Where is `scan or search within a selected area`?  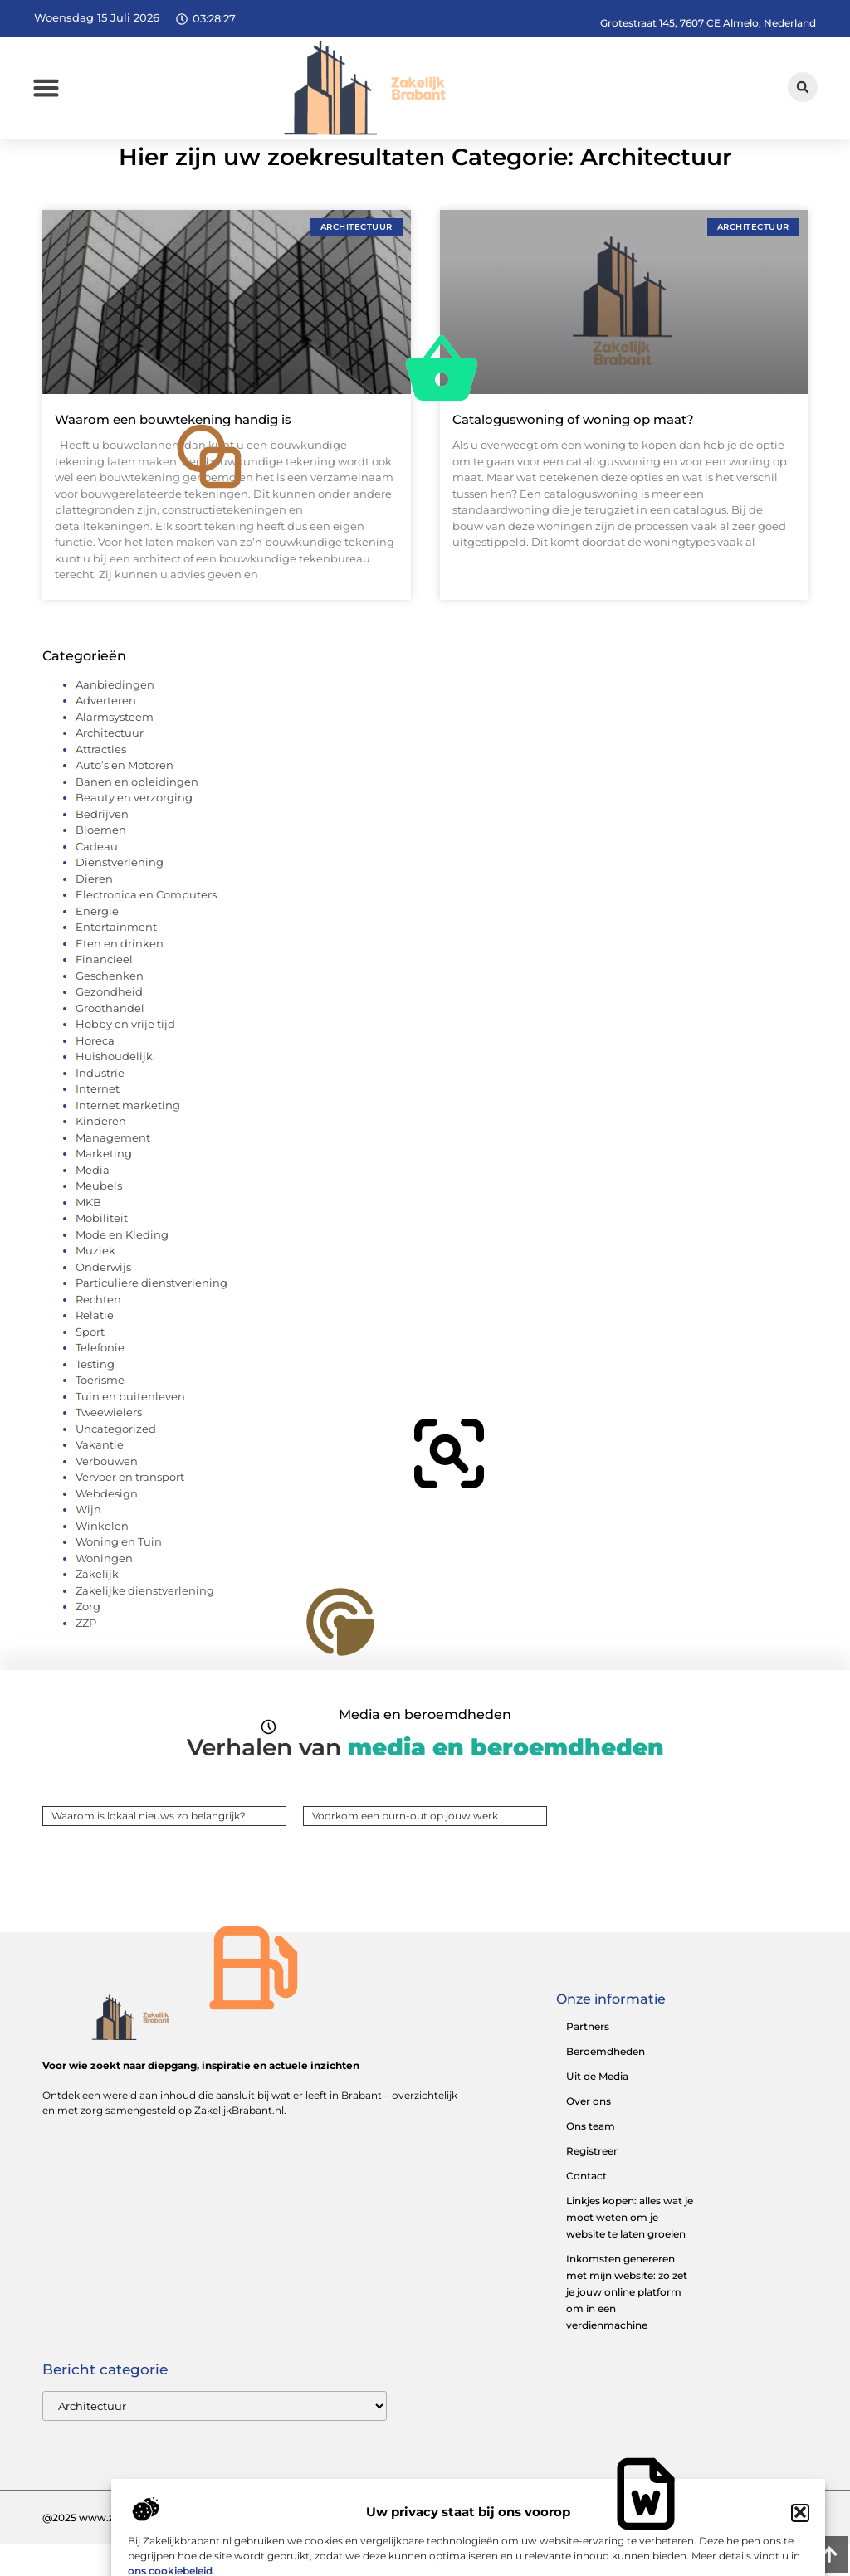 scan or search within a selected area is located at coordinates (449, 1454).